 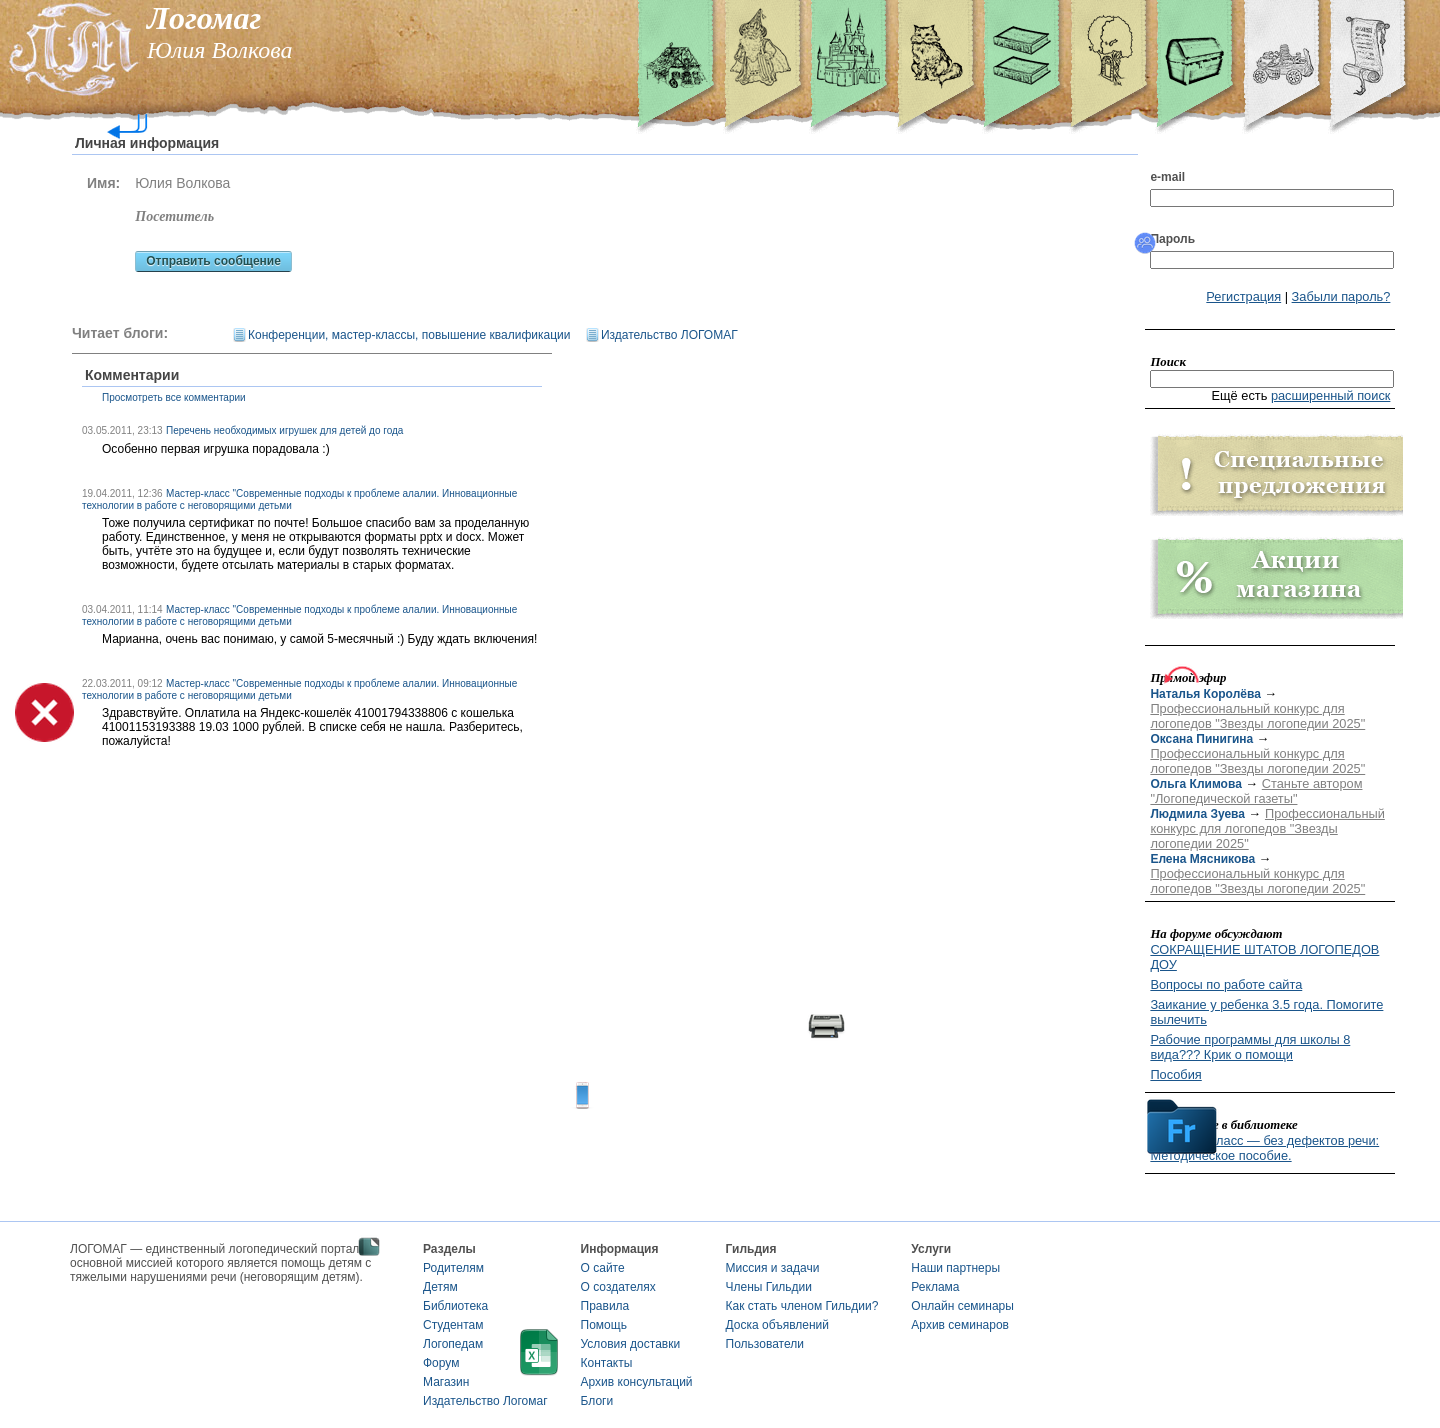 I want to click on access user account settings, so click(x=1145, y=243).